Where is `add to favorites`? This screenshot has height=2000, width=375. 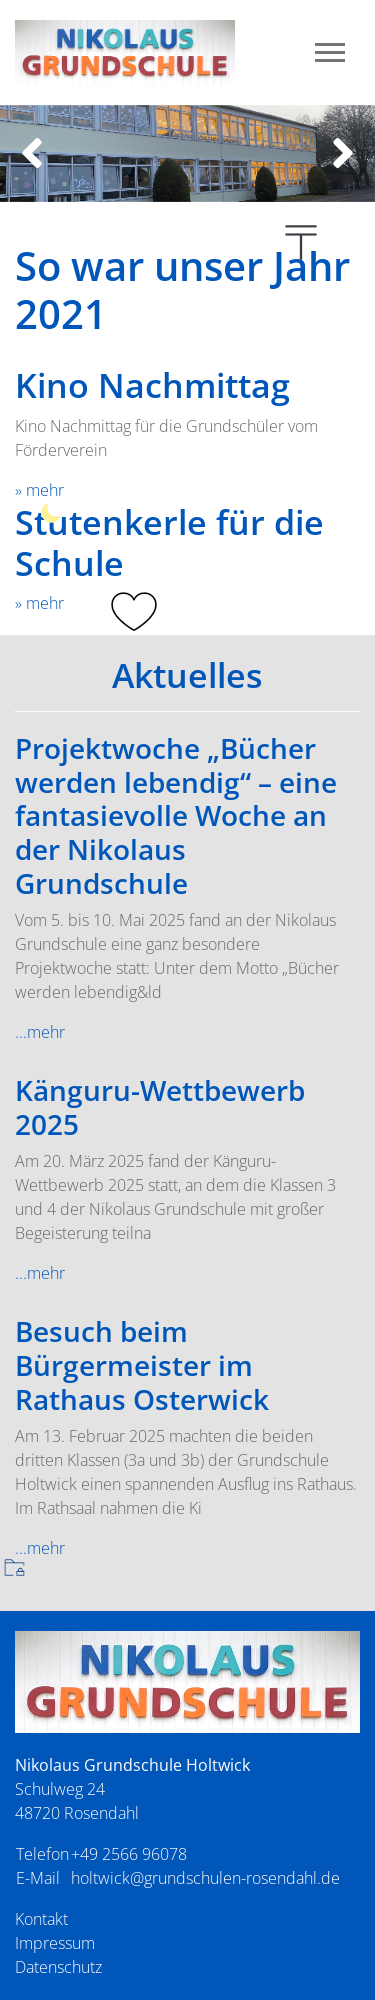 add to favorites is located at coordinates (134, 610).